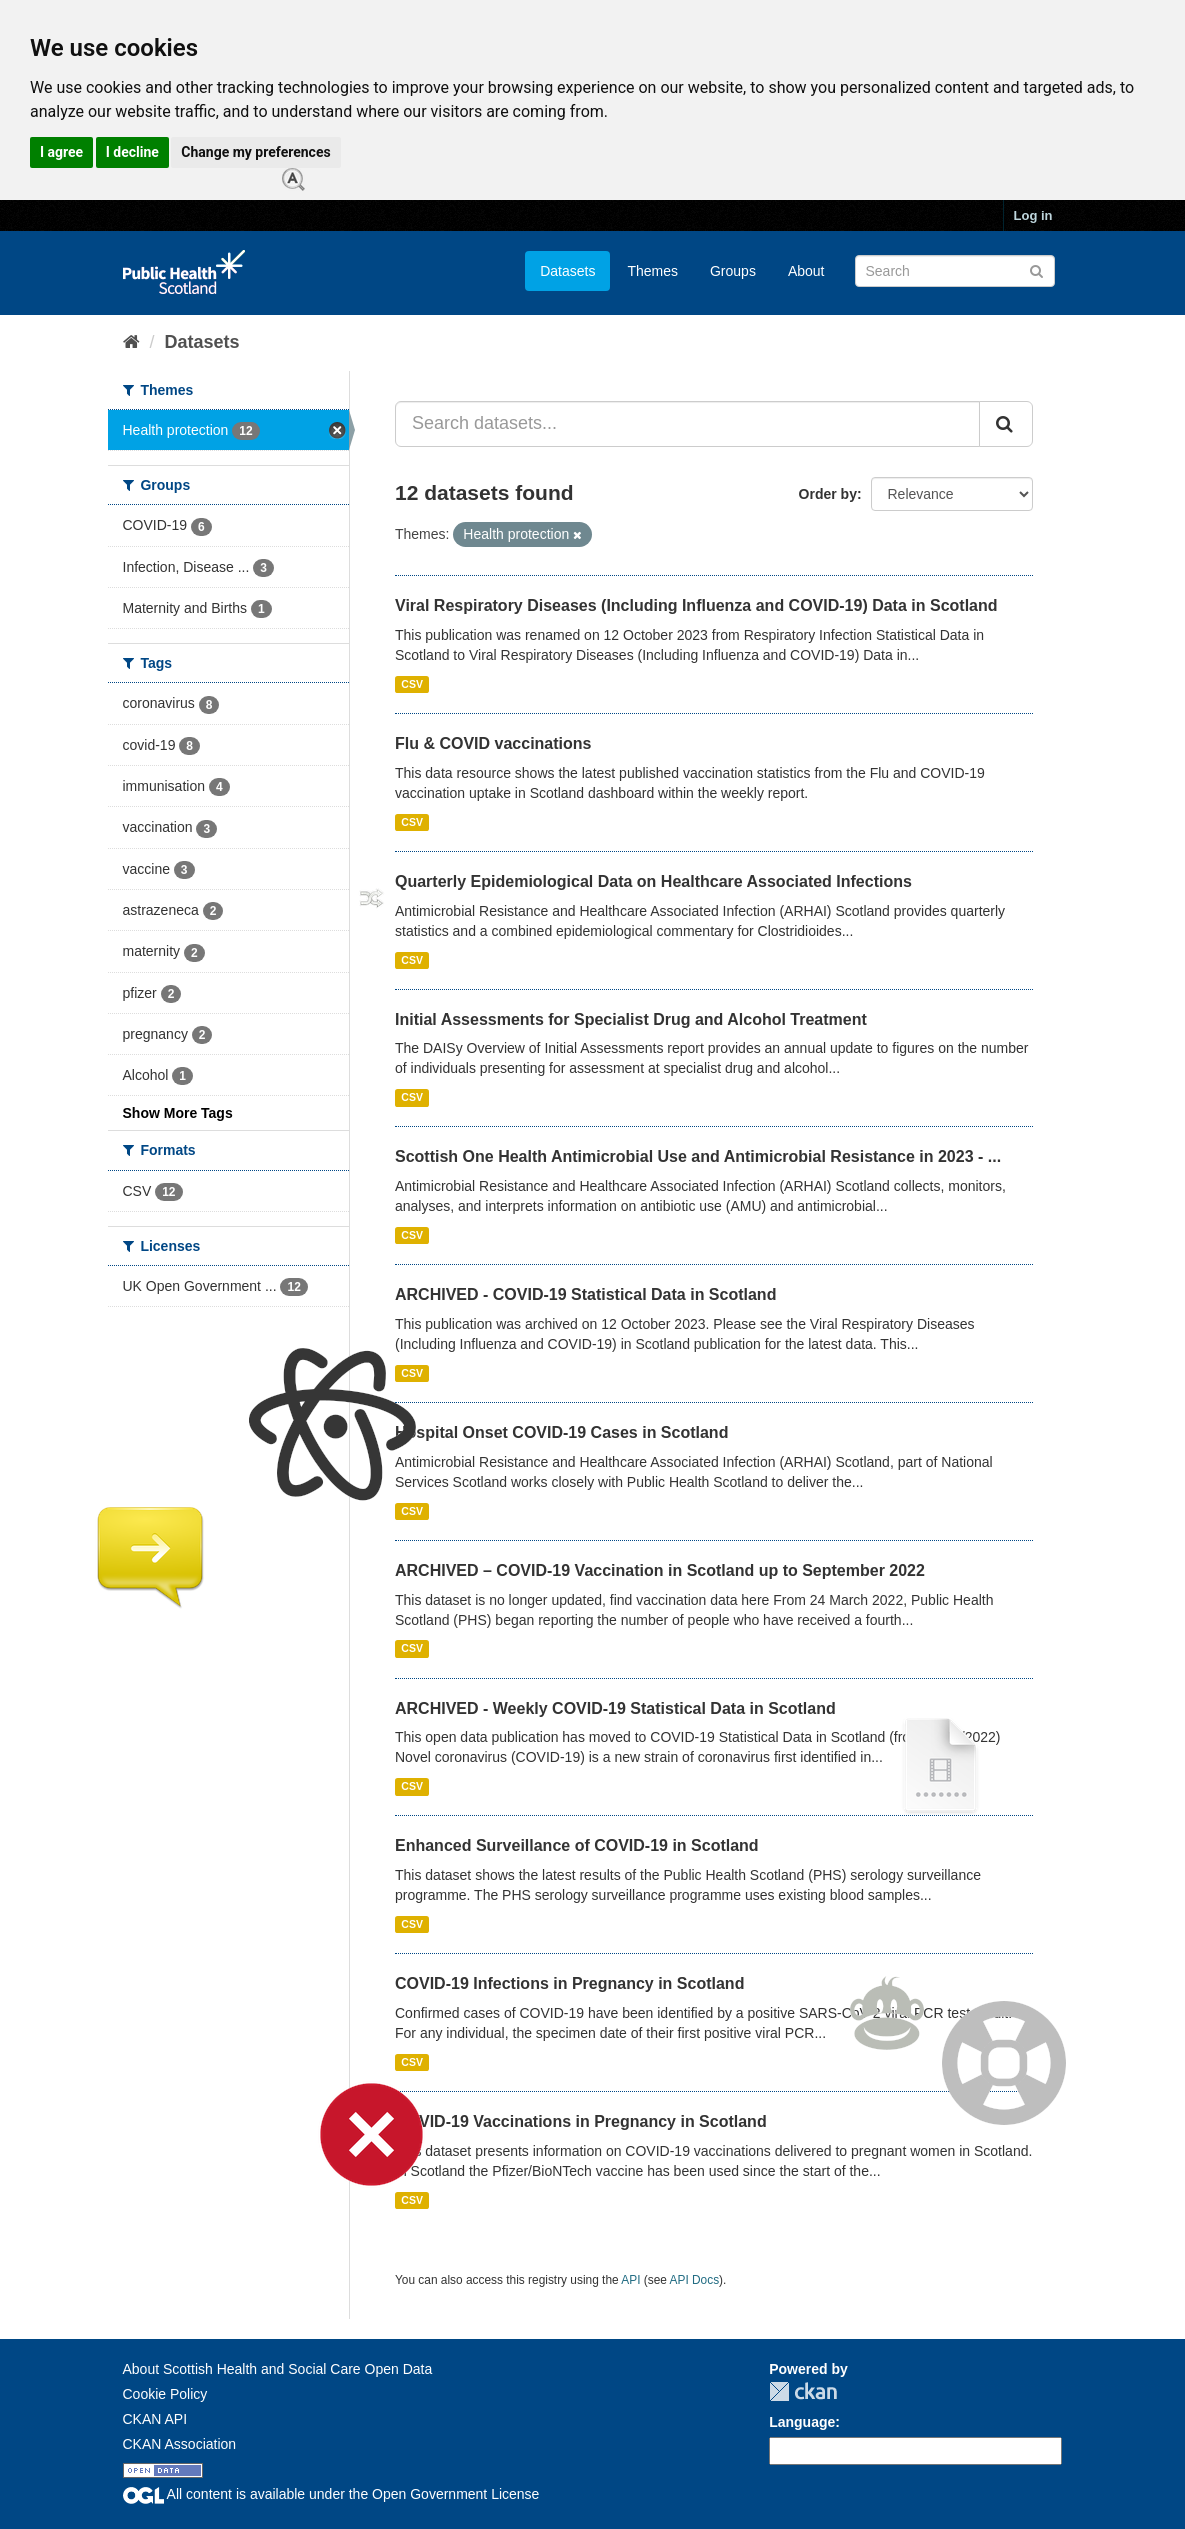 The height and width of the screenshot is (2529, 1185). I want to click on search for text within a document, so click(293, 179).